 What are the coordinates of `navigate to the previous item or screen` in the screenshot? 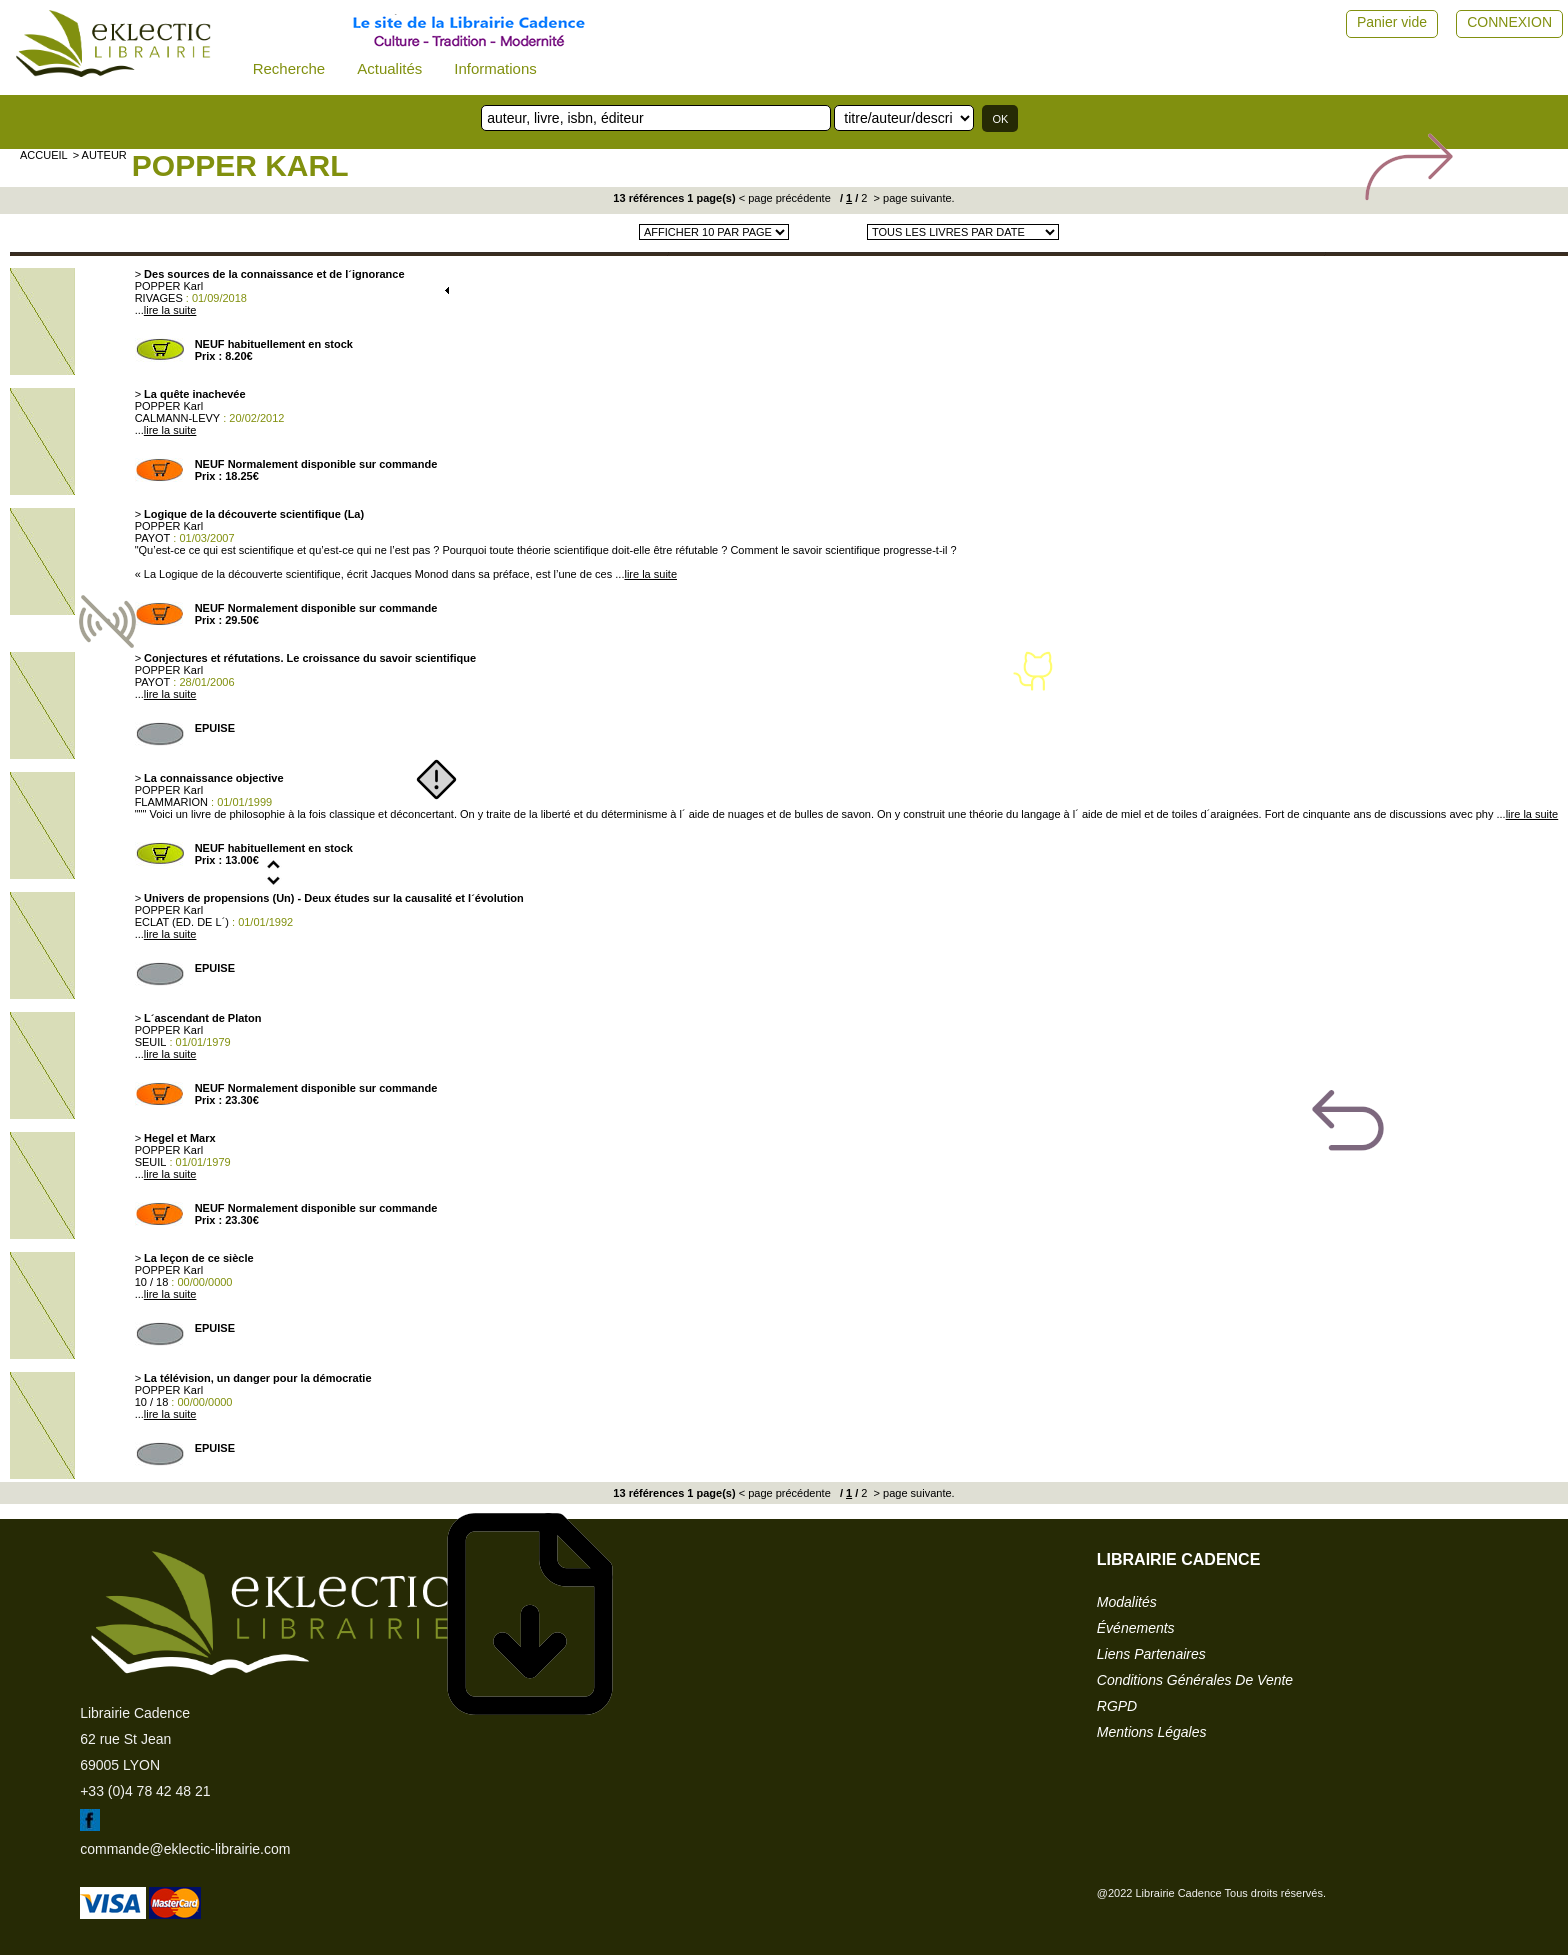 It's located at (447, 290).